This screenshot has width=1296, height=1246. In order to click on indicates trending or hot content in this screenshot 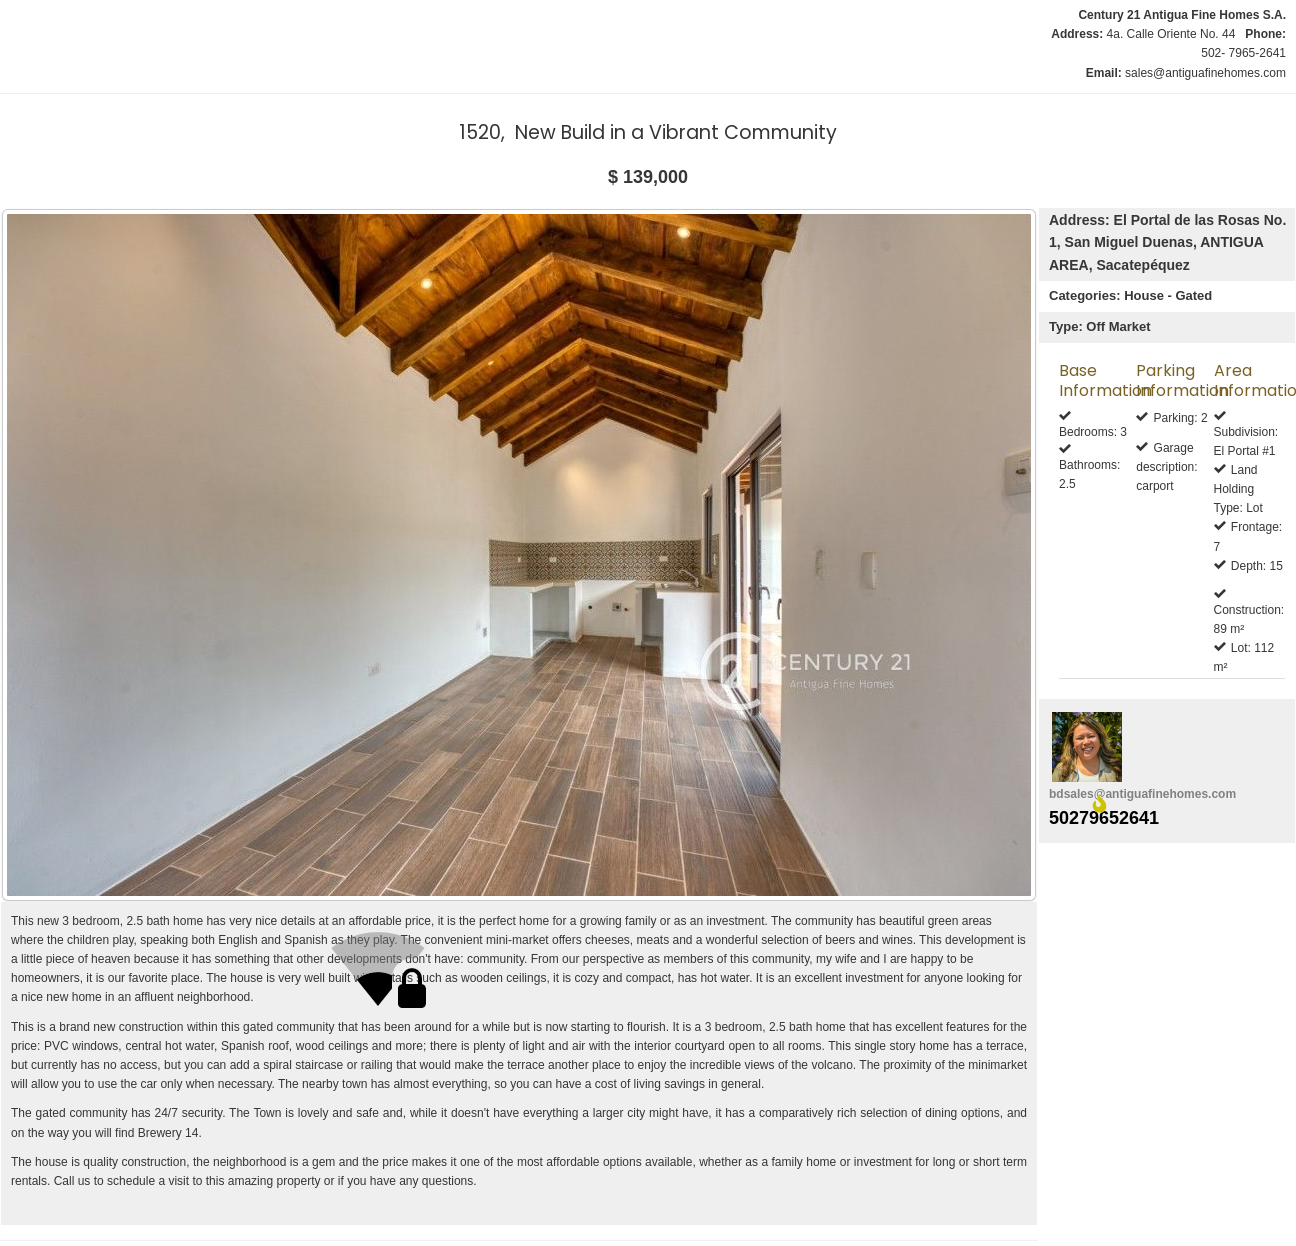, I will do `click(1099, 803)`.